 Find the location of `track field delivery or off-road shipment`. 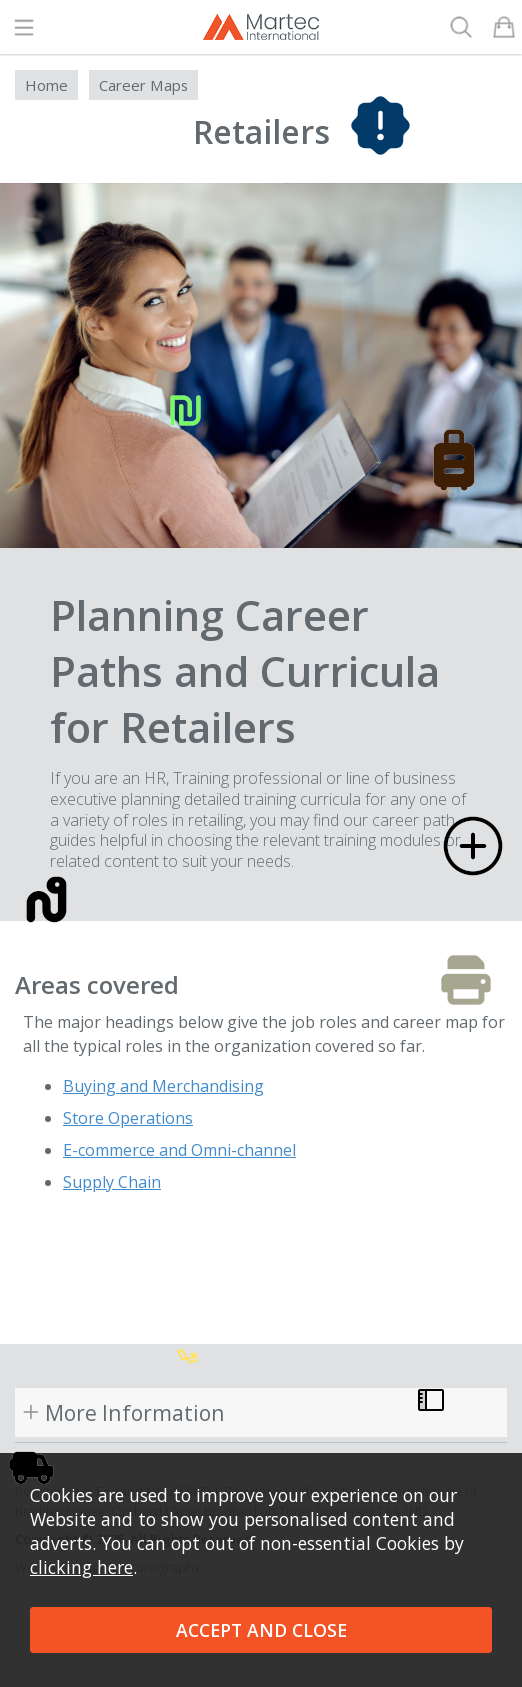

track field delivery or off-road shipment is located at coordinates (33, 1468).